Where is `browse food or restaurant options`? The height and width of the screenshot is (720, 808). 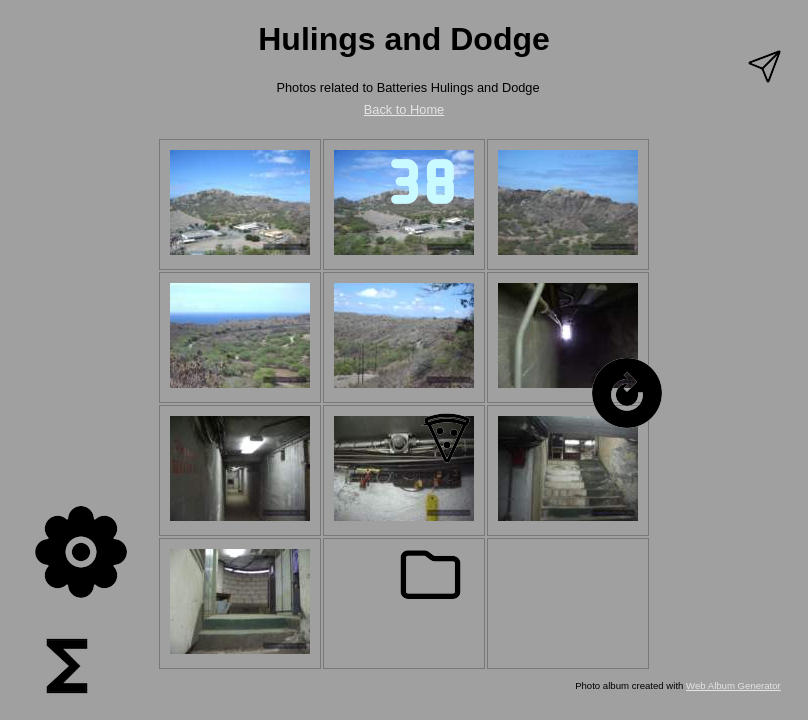
browse food or restaurant options is located at coordinates (447, 438).